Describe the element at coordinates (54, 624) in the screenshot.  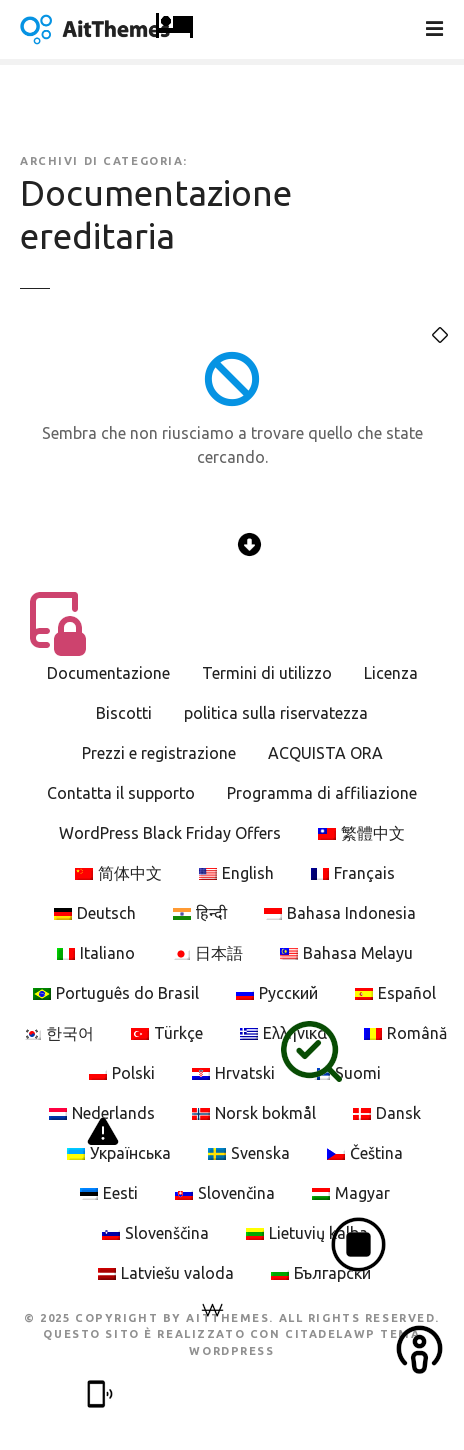
I see `indicates a private or locked repository` at that location.